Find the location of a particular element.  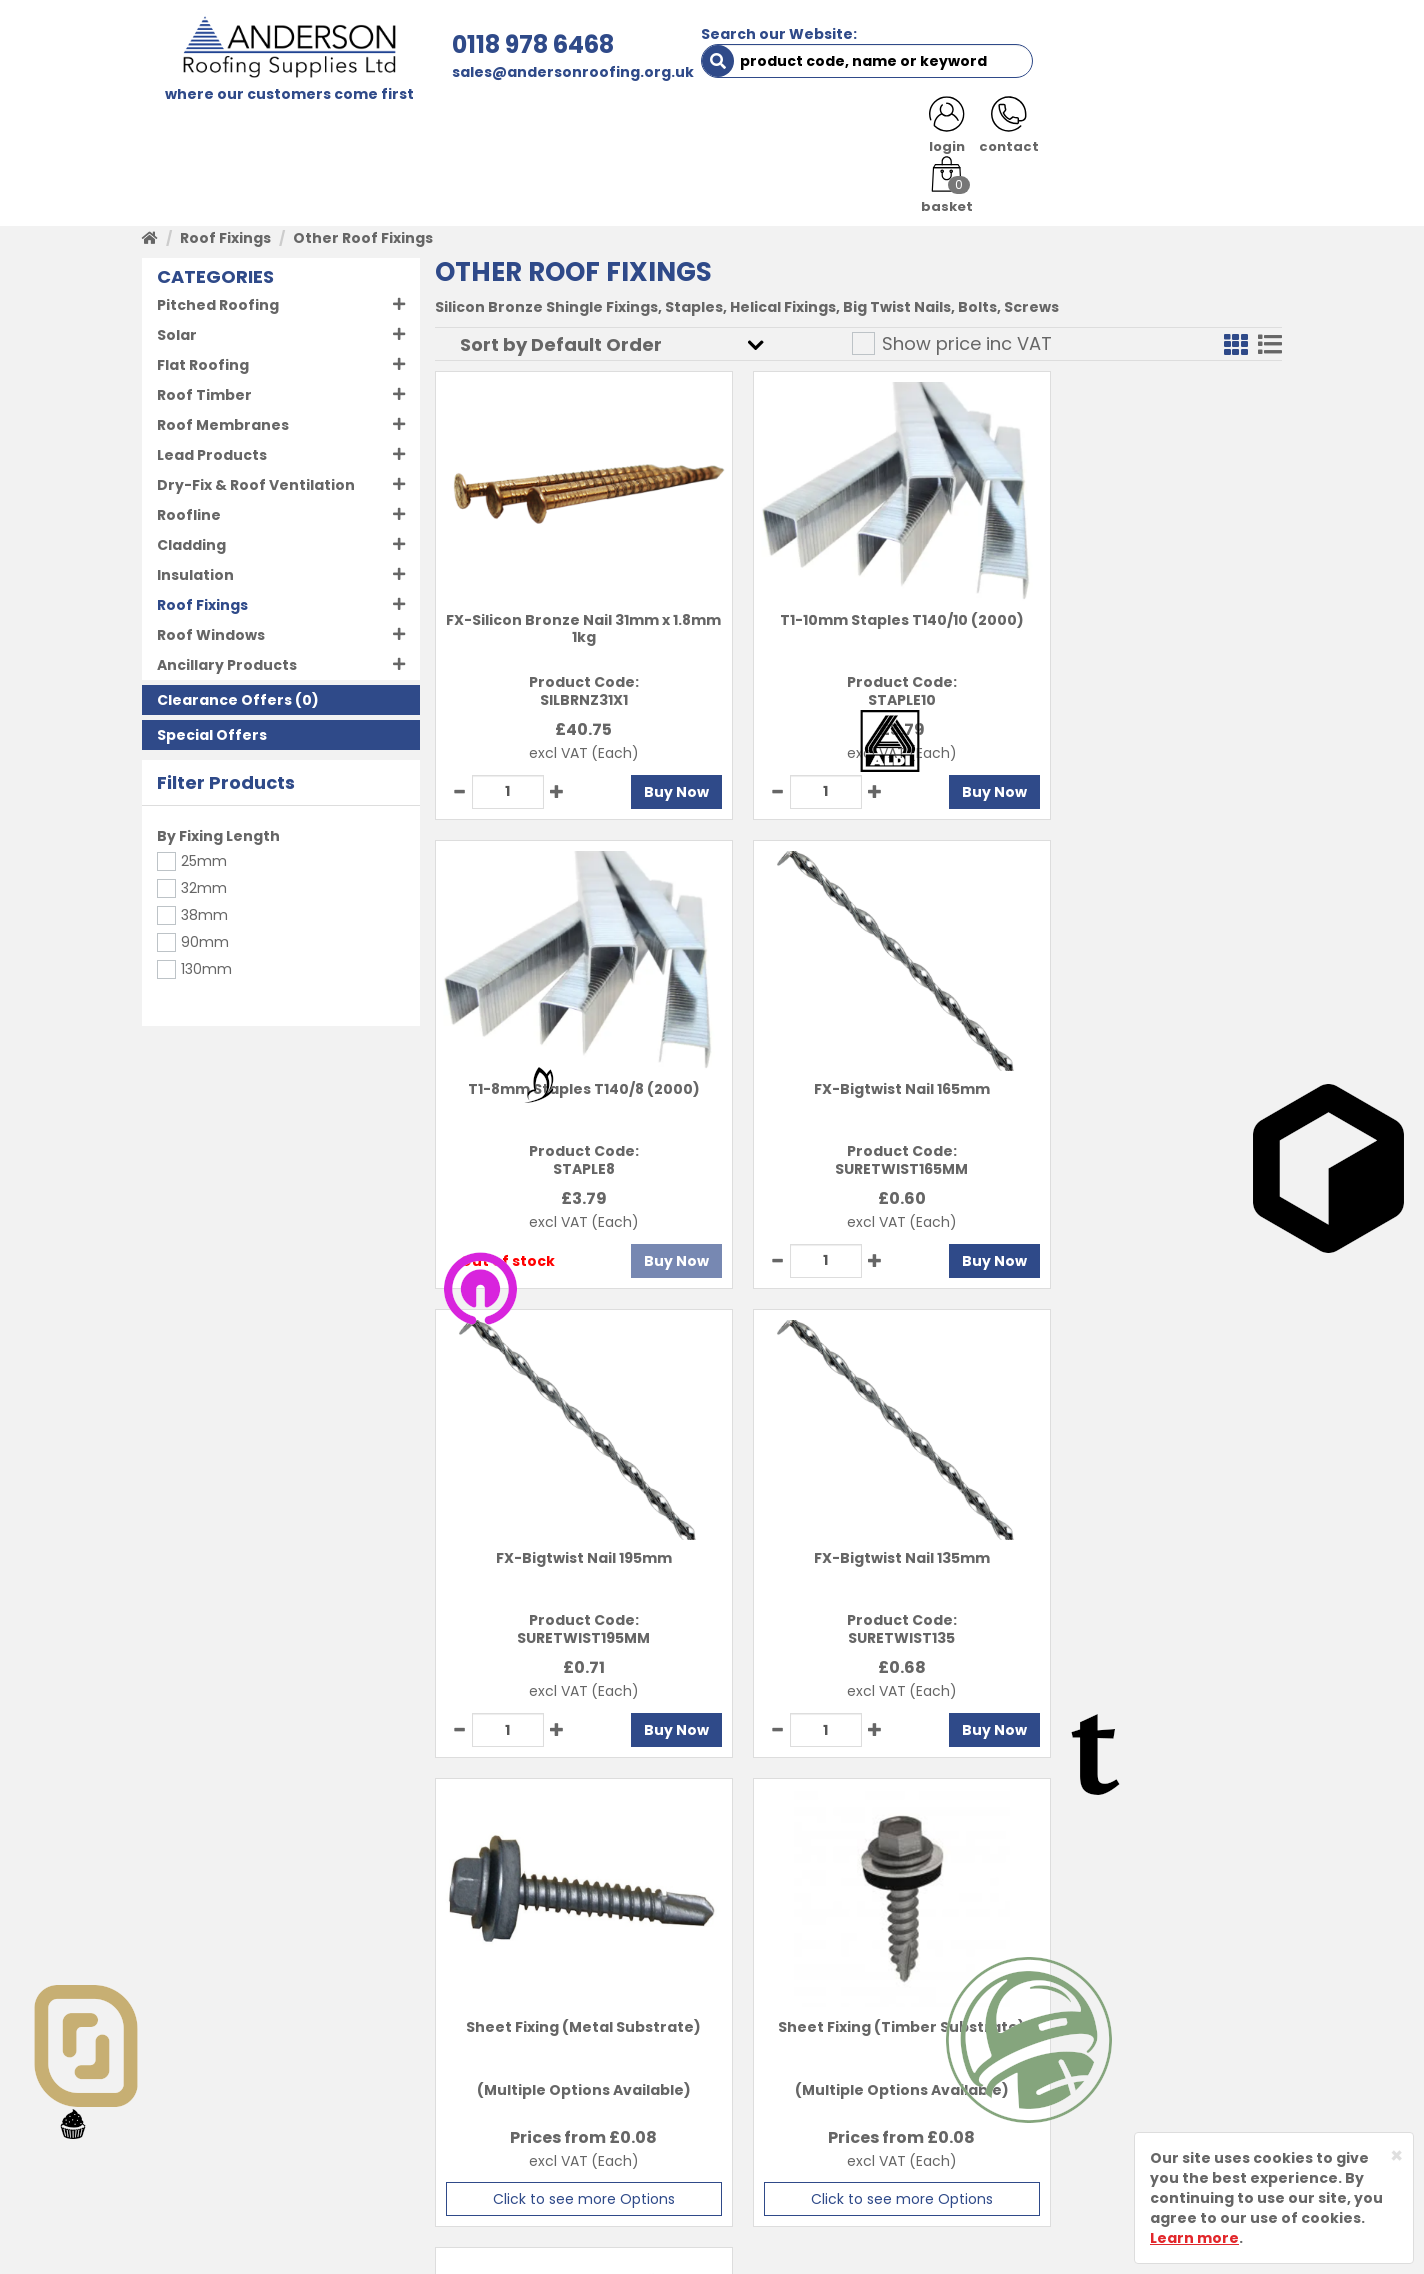

reason studios logo is located at coordinates (1328, 1168).